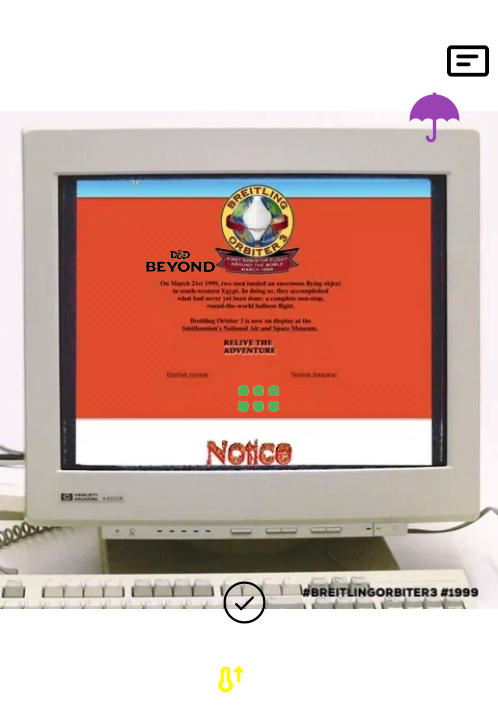 The width and height of the screenshot is (498, 720). I want to click on indicates rising temperature, so click(230, 679).